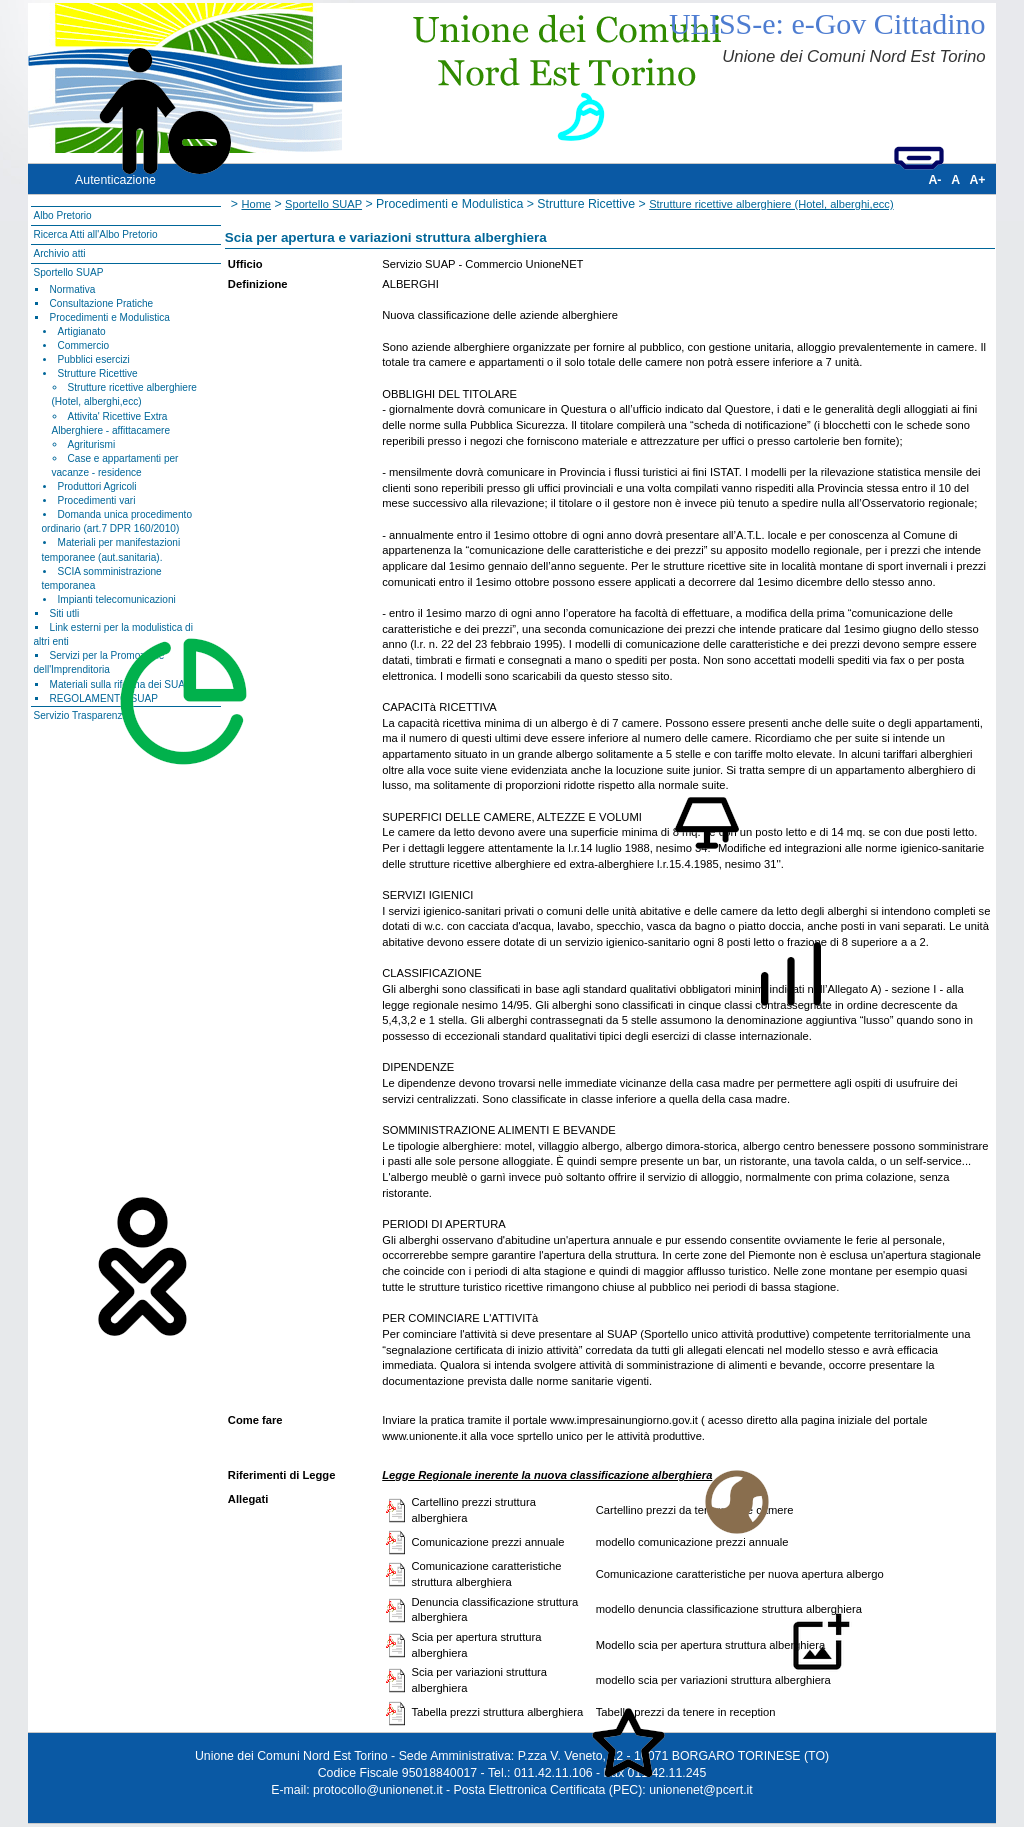  I want to click on hdmi port connection status, so click(919, 158).